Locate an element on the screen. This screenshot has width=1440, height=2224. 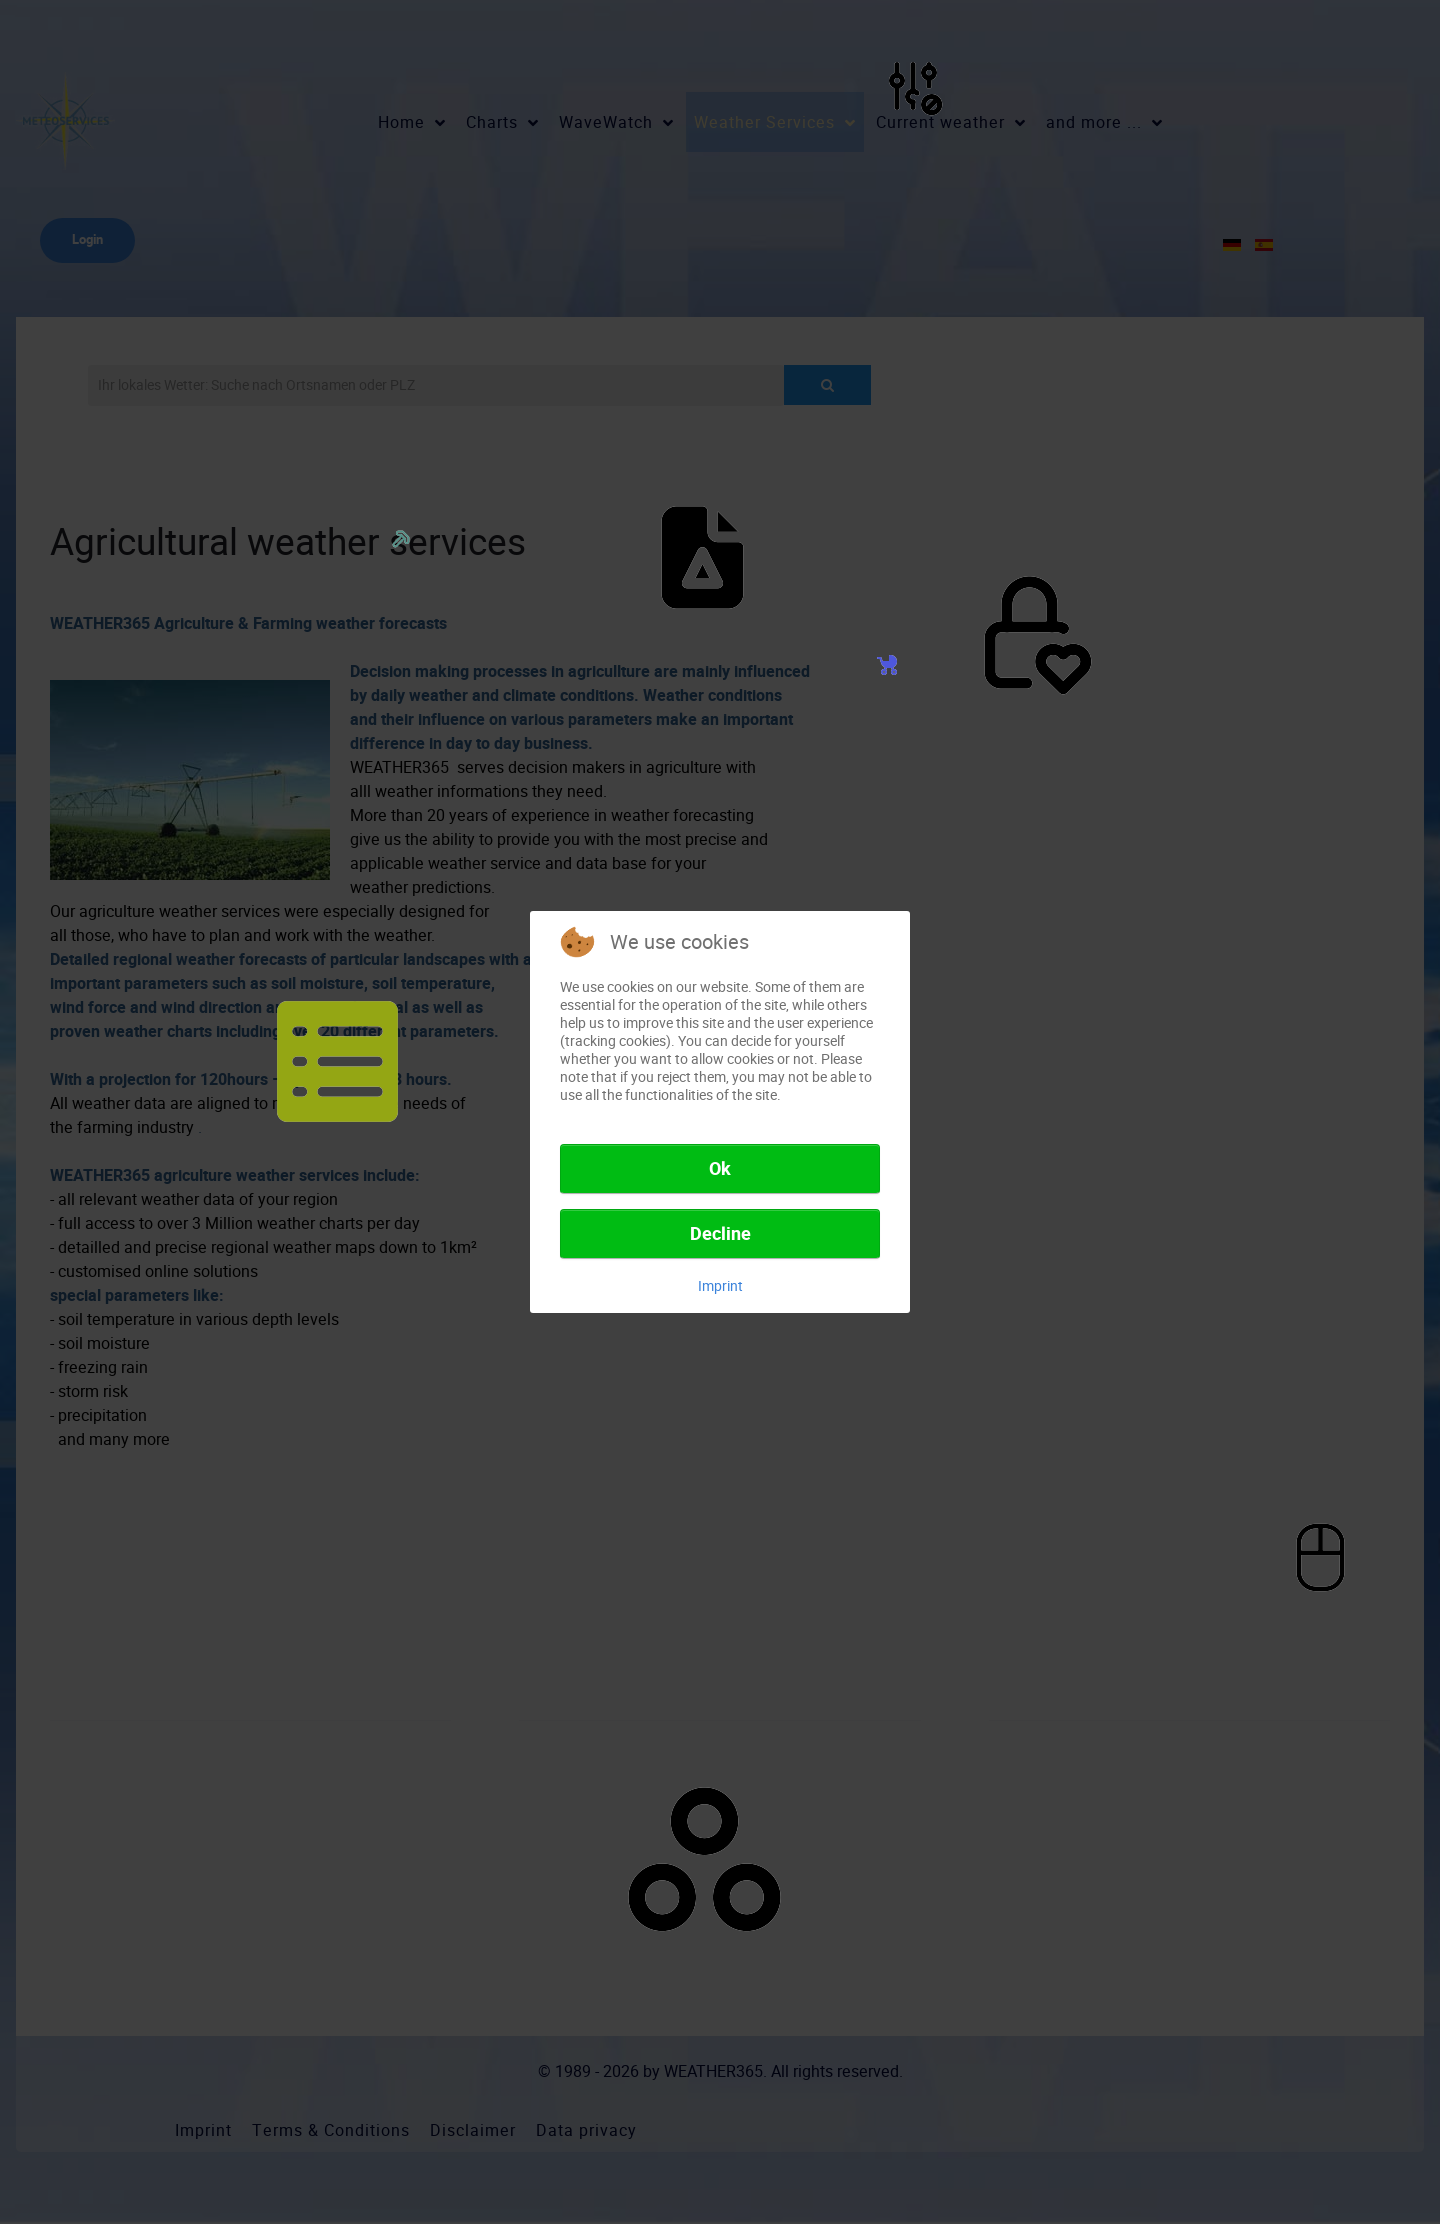
open asana project management app is located at coordinates (704, 1863).